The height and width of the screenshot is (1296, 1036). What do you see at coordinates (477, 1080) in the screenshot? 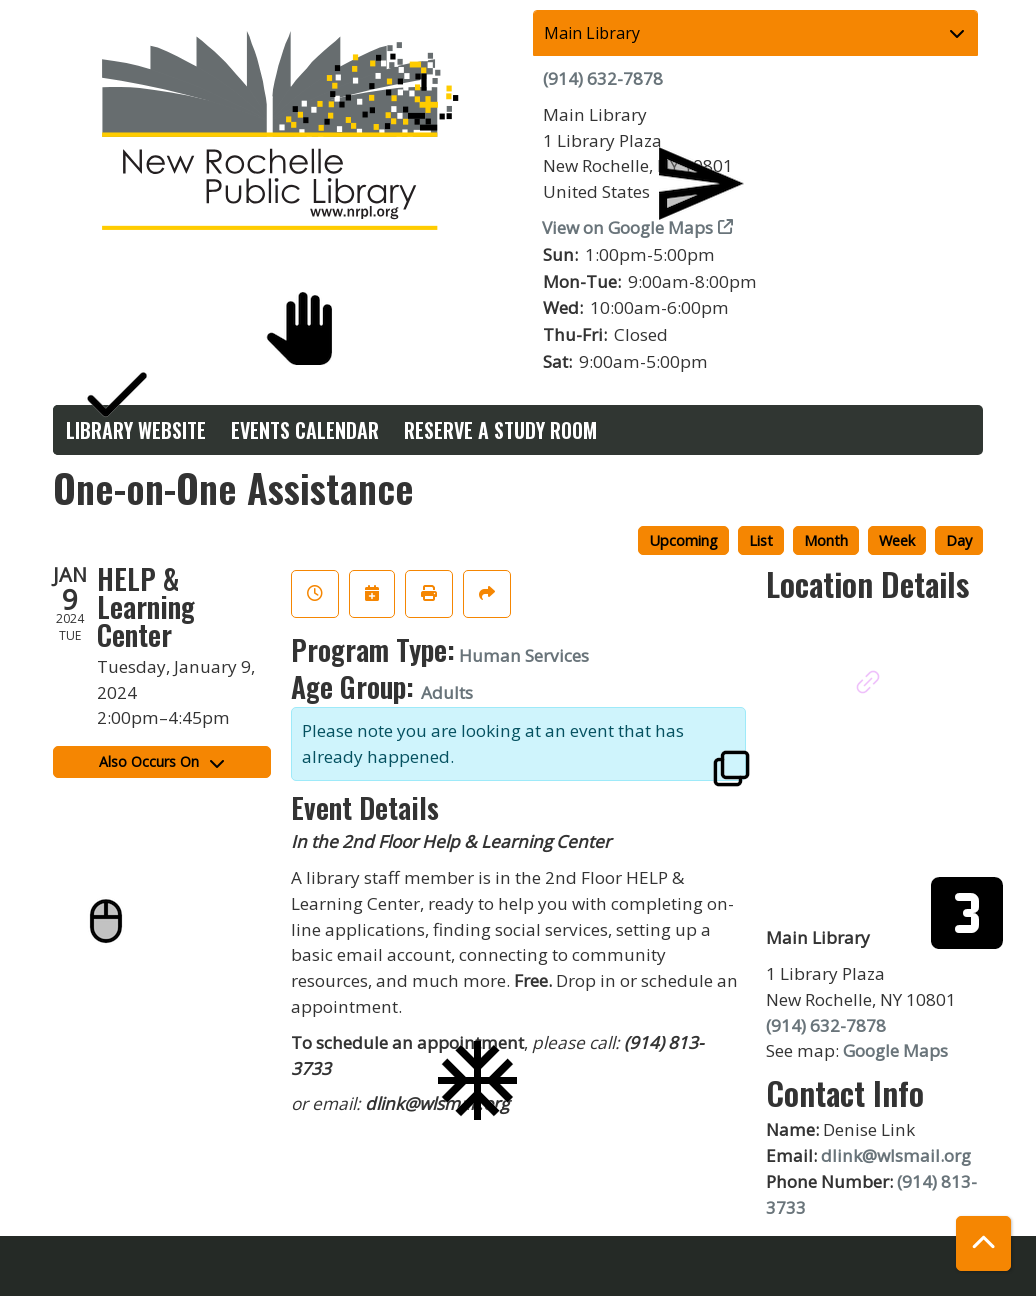
I see `toggle air conditioning or cooling mode` at bounding box center [477, 1080].